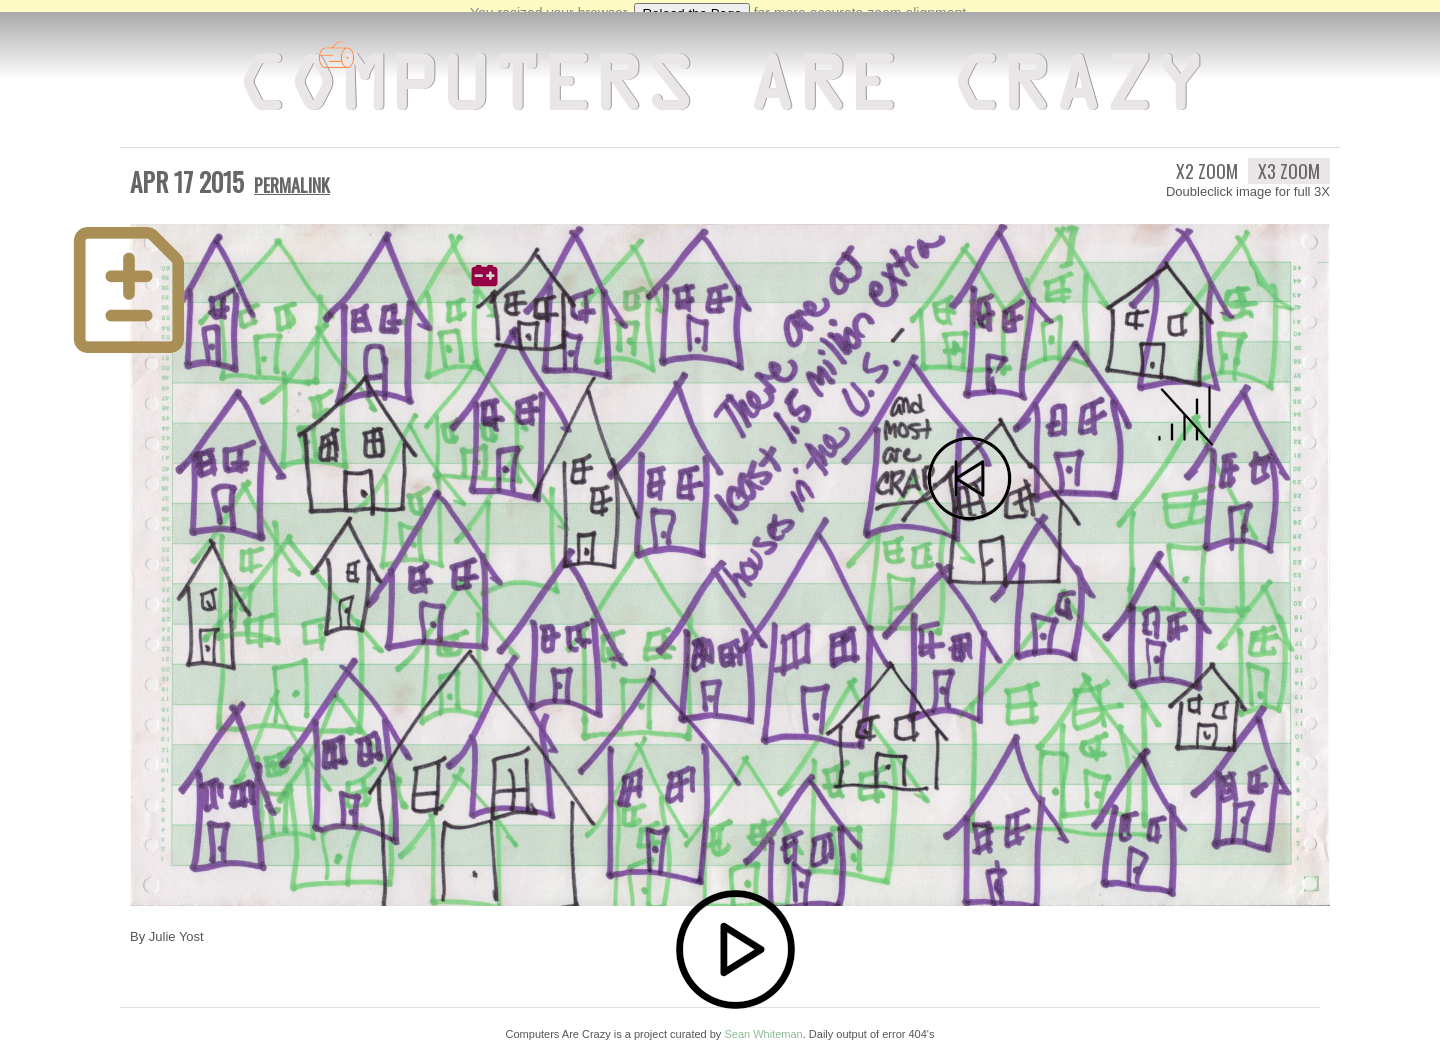  What do you see at coordinates (336, 56) in the screenshot?
I see `view activity log or event history` at bounding box center [336, 56].